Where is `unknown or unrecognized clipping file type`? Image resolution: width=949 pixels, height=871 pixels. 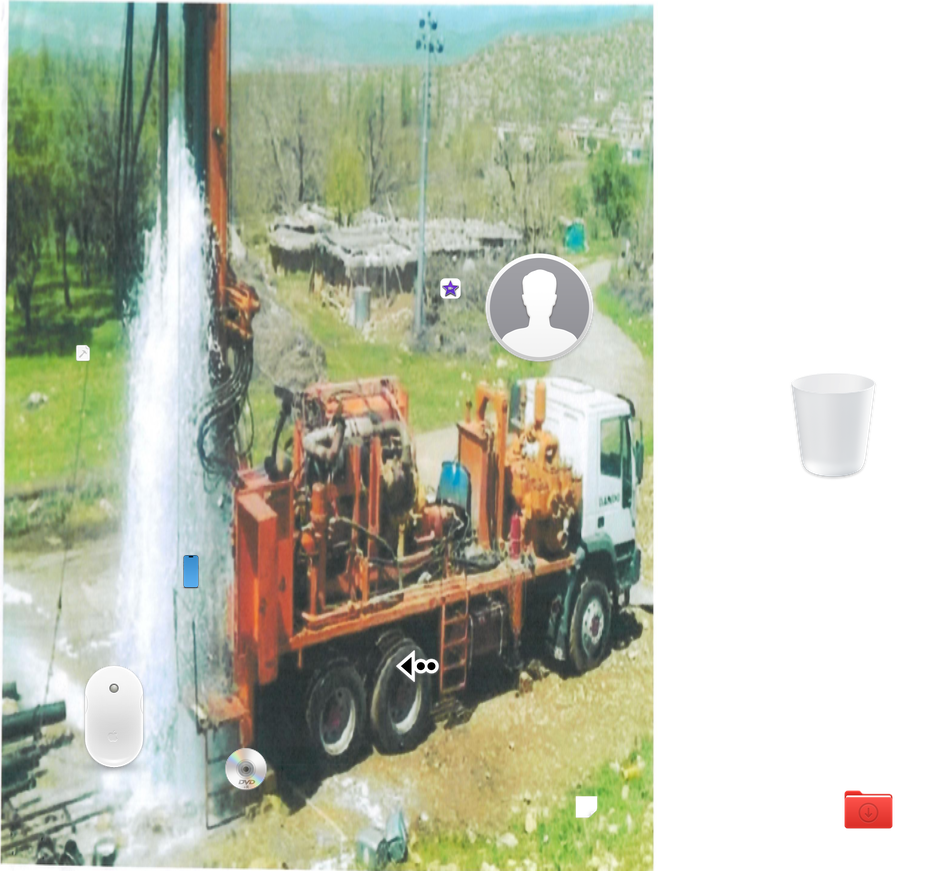
unknown or unrecognized clipping file type is located at coordinates (586, 807).